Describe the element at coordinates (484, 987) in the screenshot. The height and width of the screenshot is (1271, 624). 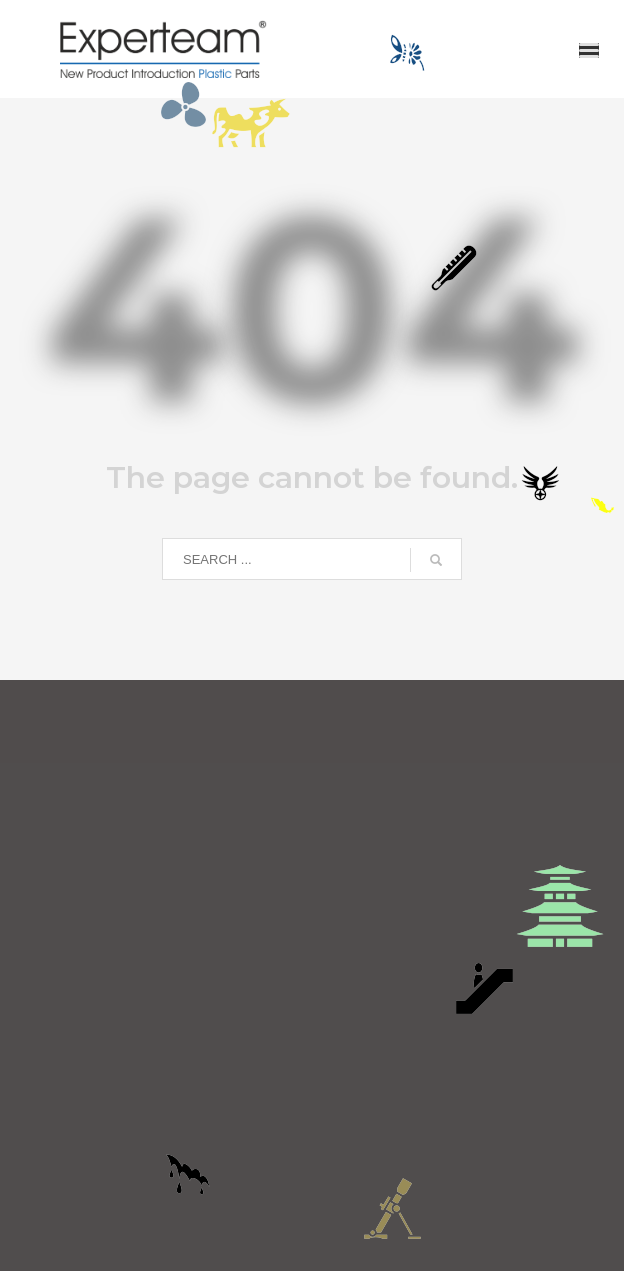
I see `indicates escalator location in a building or transit map` at that location.